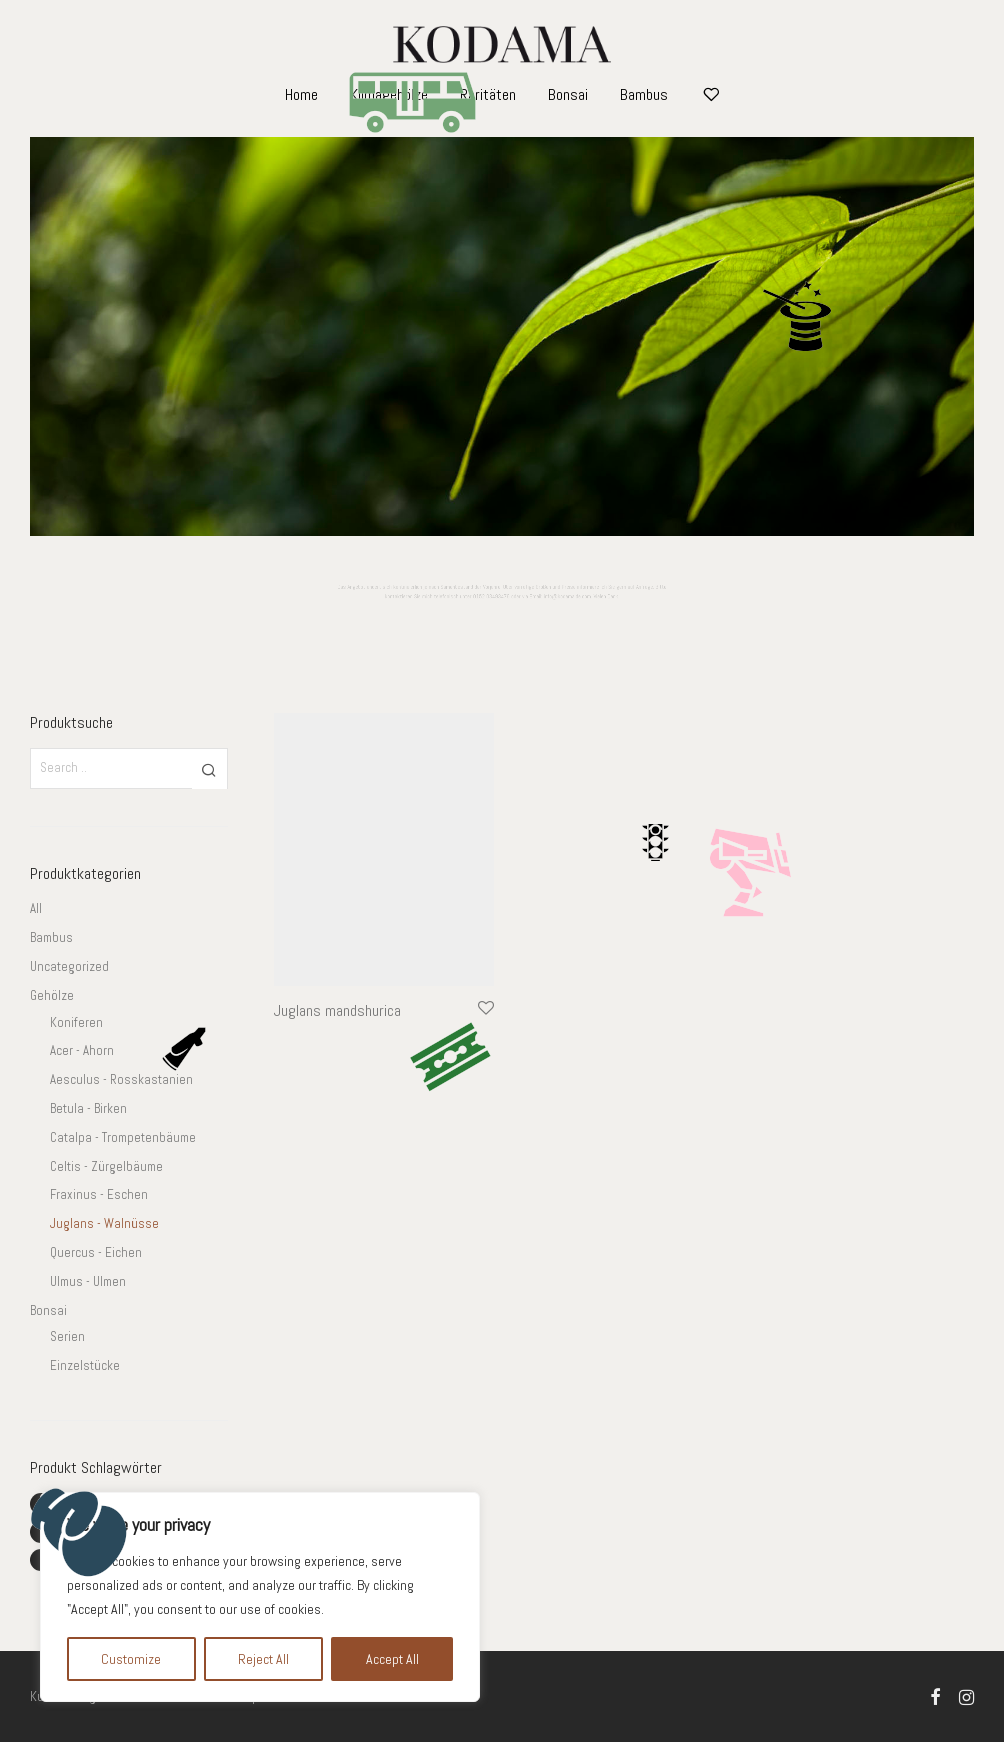 The height and width of the screenshot is (1742, 1004). Describe the element at coordinates (655, 842) in the screenshot. I see `indicates a stopped or halted state` at that location.